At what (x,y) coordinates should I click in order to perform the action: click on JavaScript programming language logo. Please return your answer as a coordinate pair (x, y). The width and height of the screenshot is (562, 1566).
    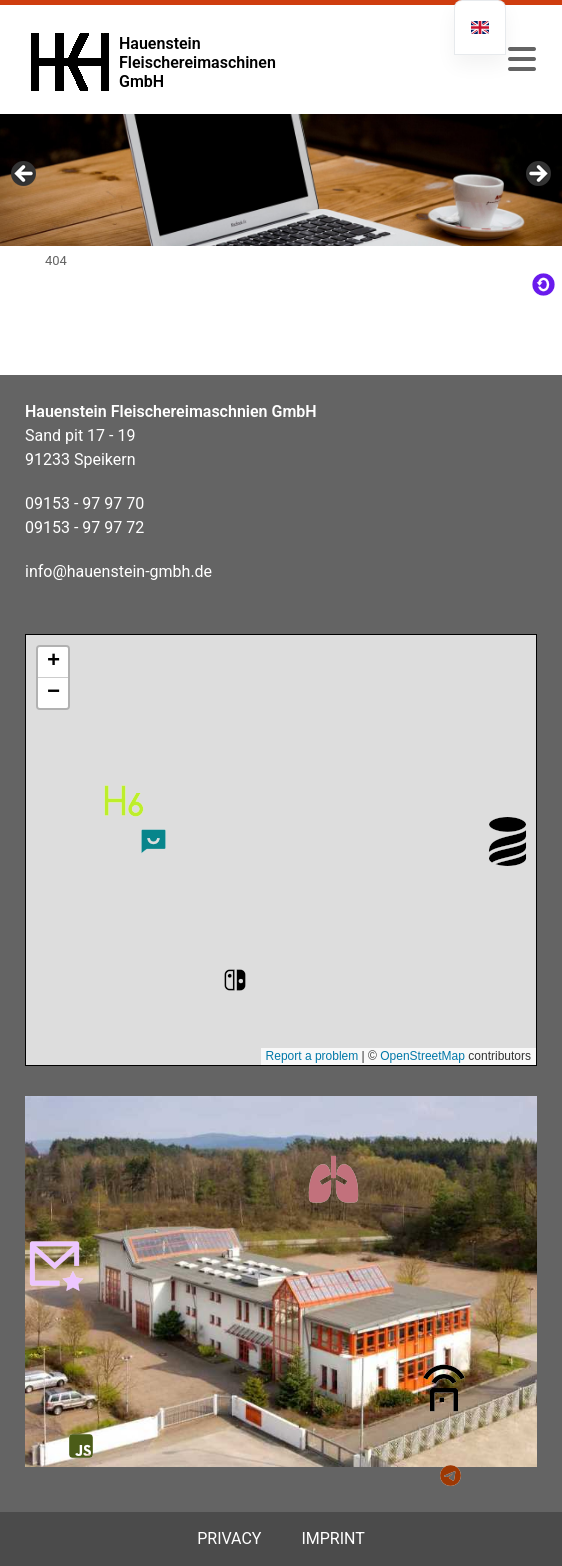
    Looking at the image, I should click on (81, 1446).